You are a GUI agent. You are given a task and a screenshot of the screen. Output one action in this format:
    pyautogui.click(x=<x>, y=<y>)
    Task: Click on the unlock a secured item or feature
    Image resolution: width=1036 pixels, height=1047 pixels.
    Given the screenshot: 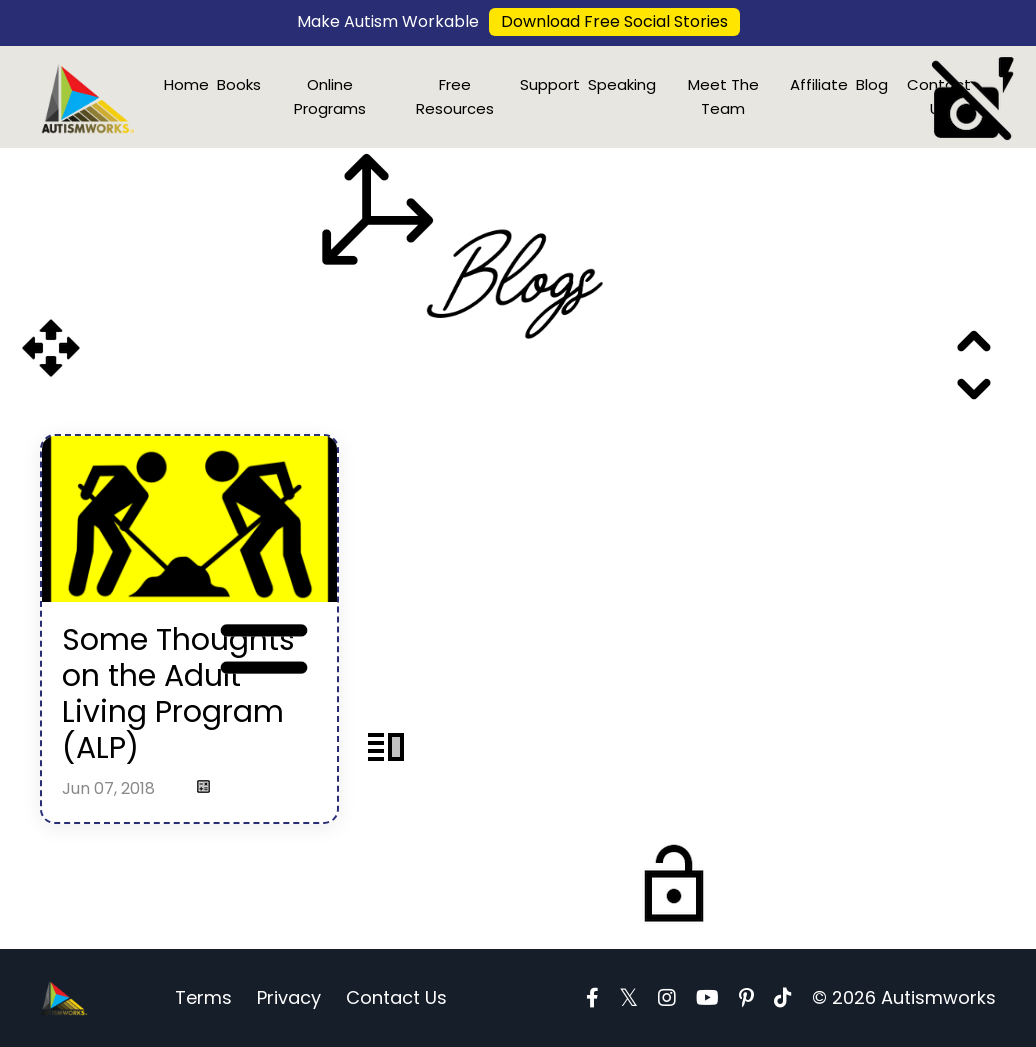 What is the action you would take?
    pyautogui.click(x=674, y=885)
    